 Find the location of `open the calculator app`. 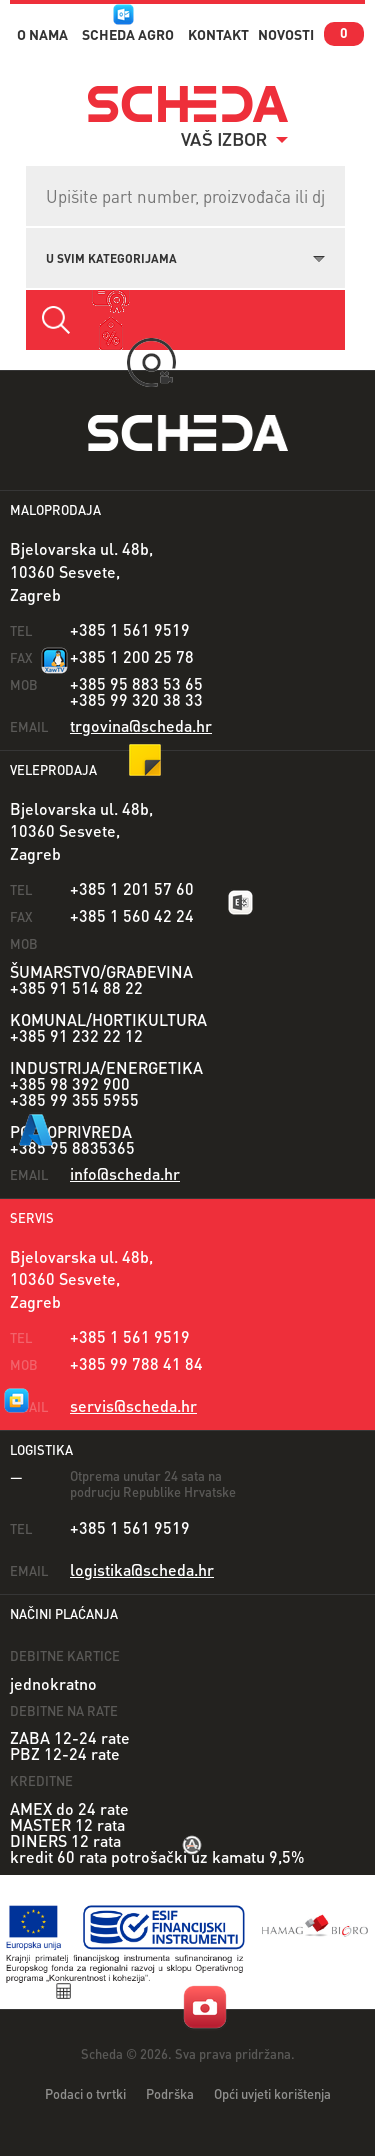

open the calculator app is located at coordinates (63, 1991).